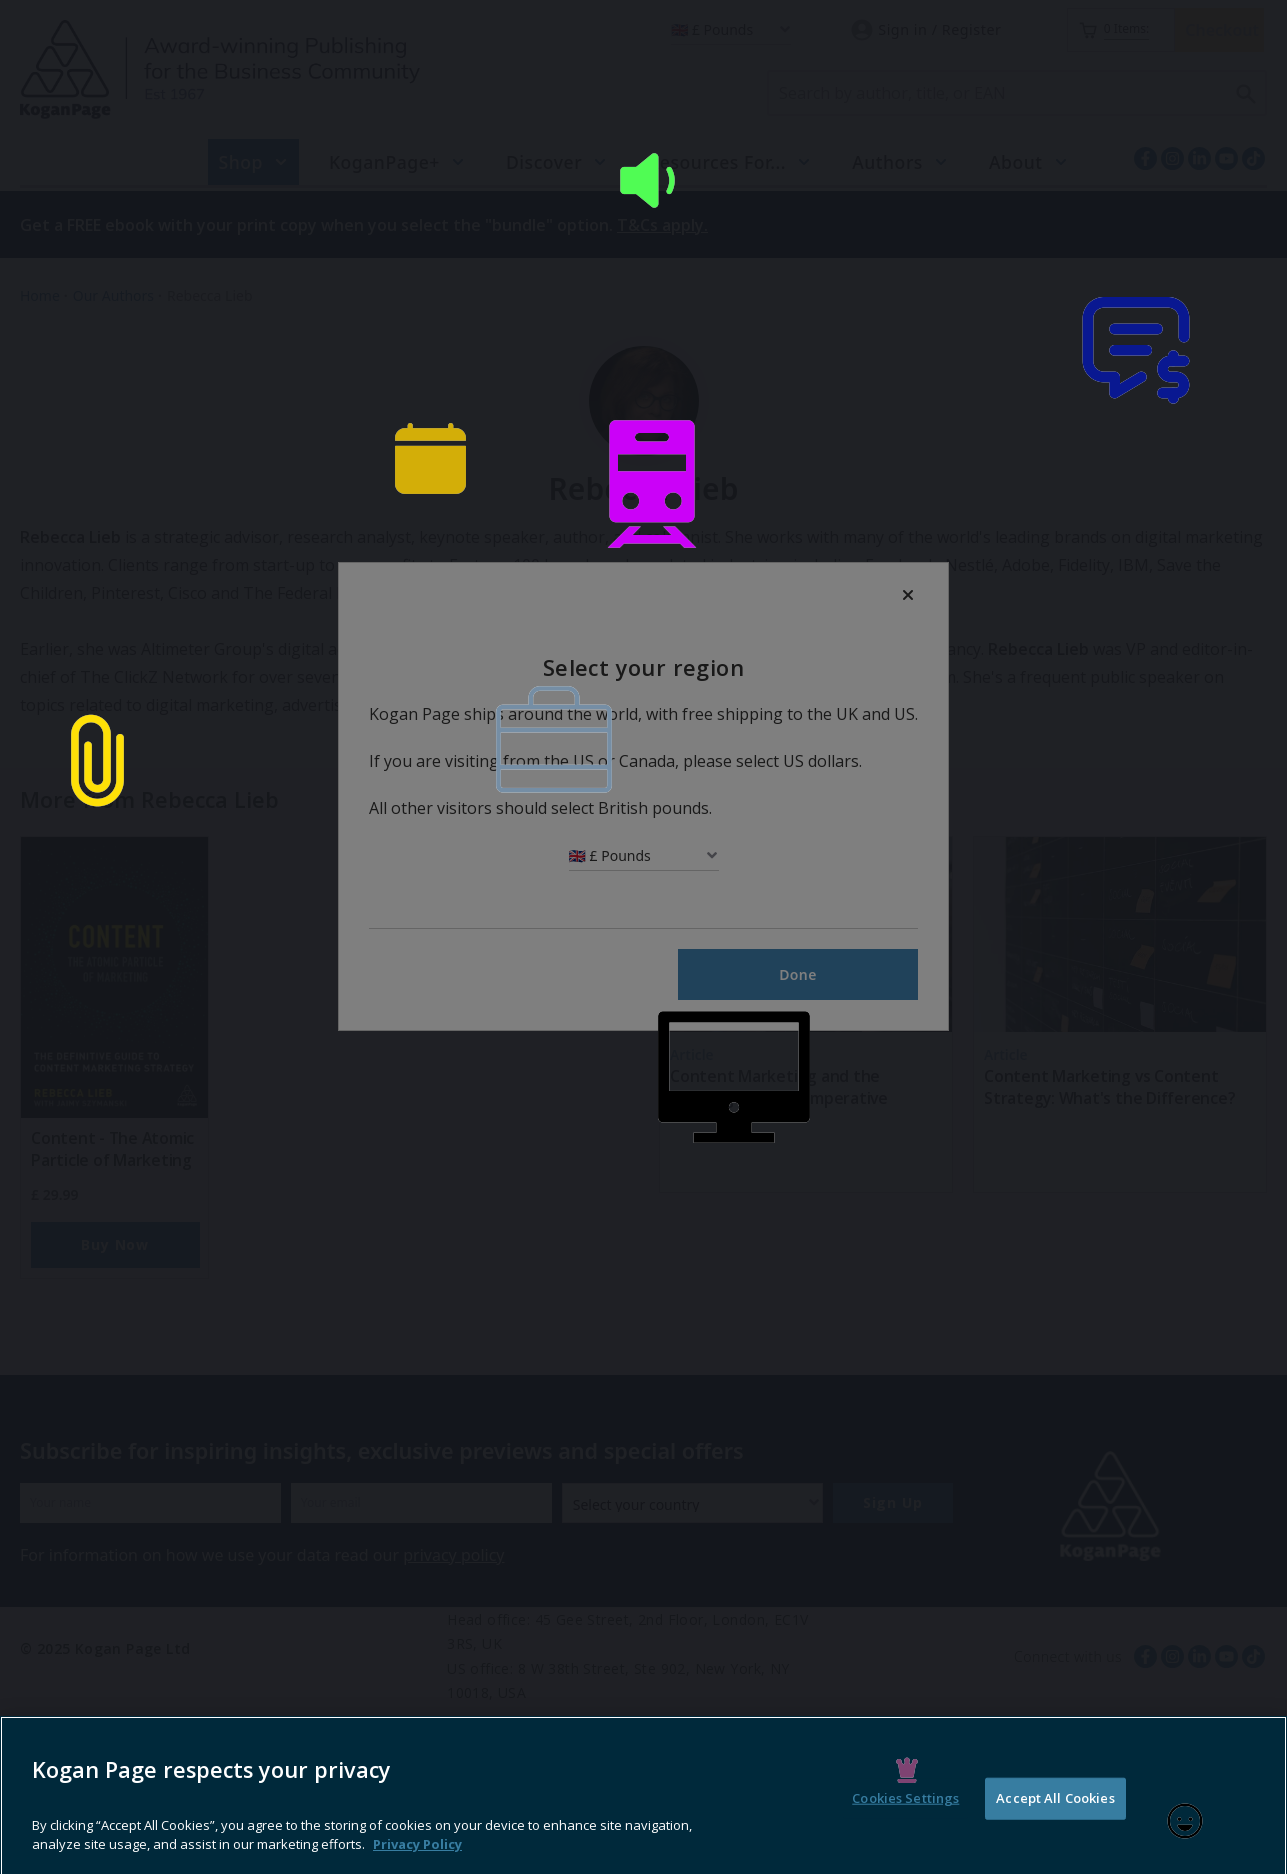 The height and width of the screenshot is (1874, 1287). Describe the element at coordinates (1136, 345) in the screenshot. I see `view payment or transaction messages` at that location.